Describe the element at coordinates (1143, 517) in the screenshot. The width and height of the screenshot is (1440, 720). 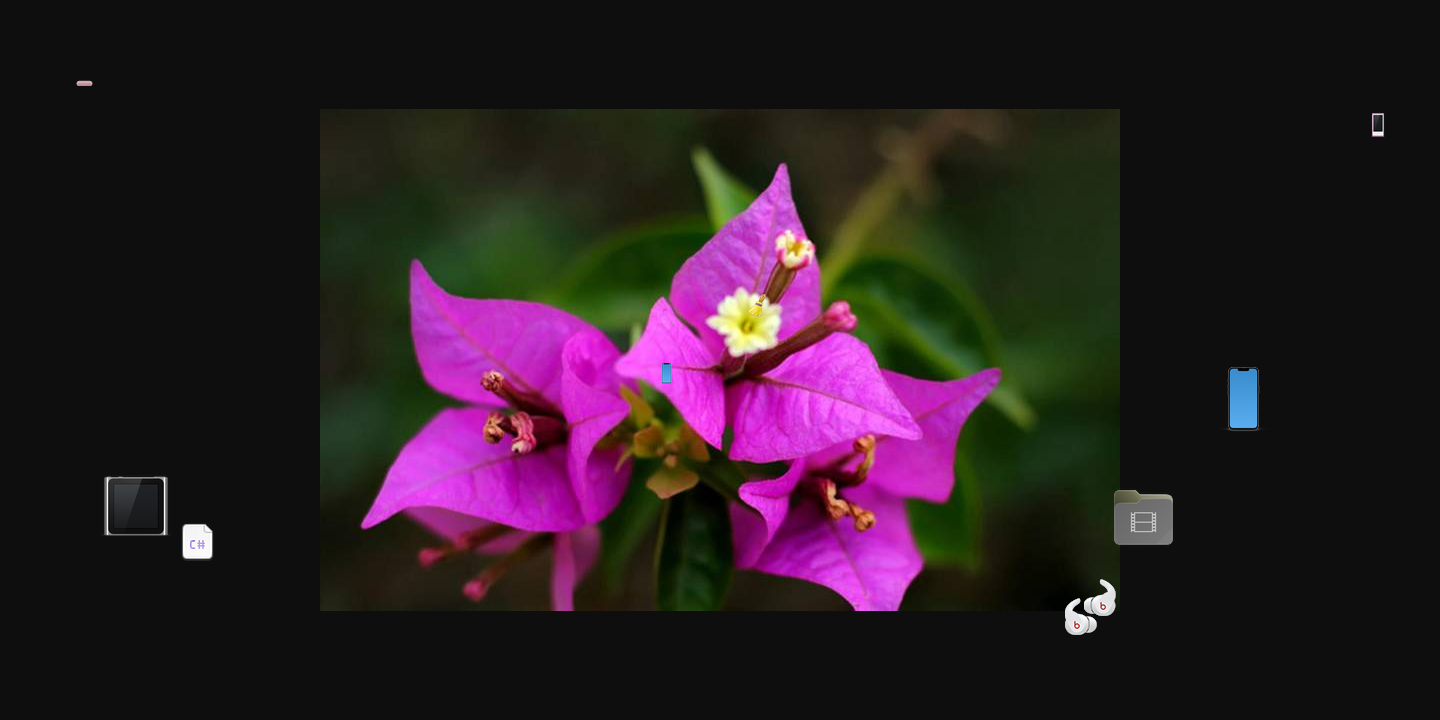
I see `open your videos folder` at that location.